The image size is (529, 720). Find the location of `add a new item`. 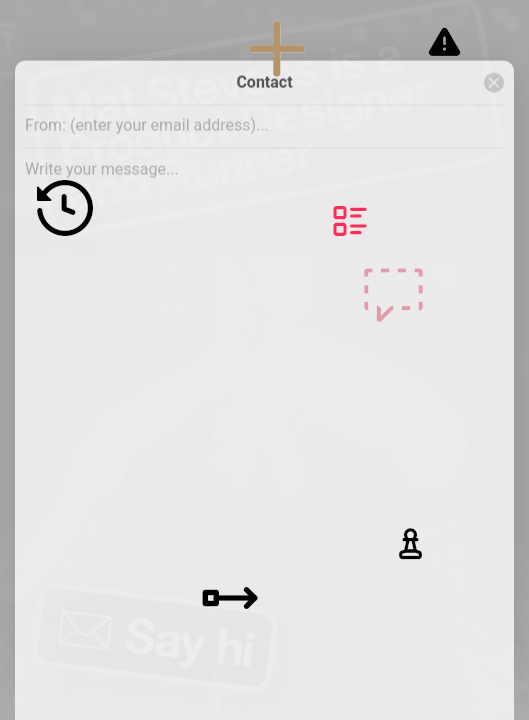

add a new item is located at coordinates (278, 50).